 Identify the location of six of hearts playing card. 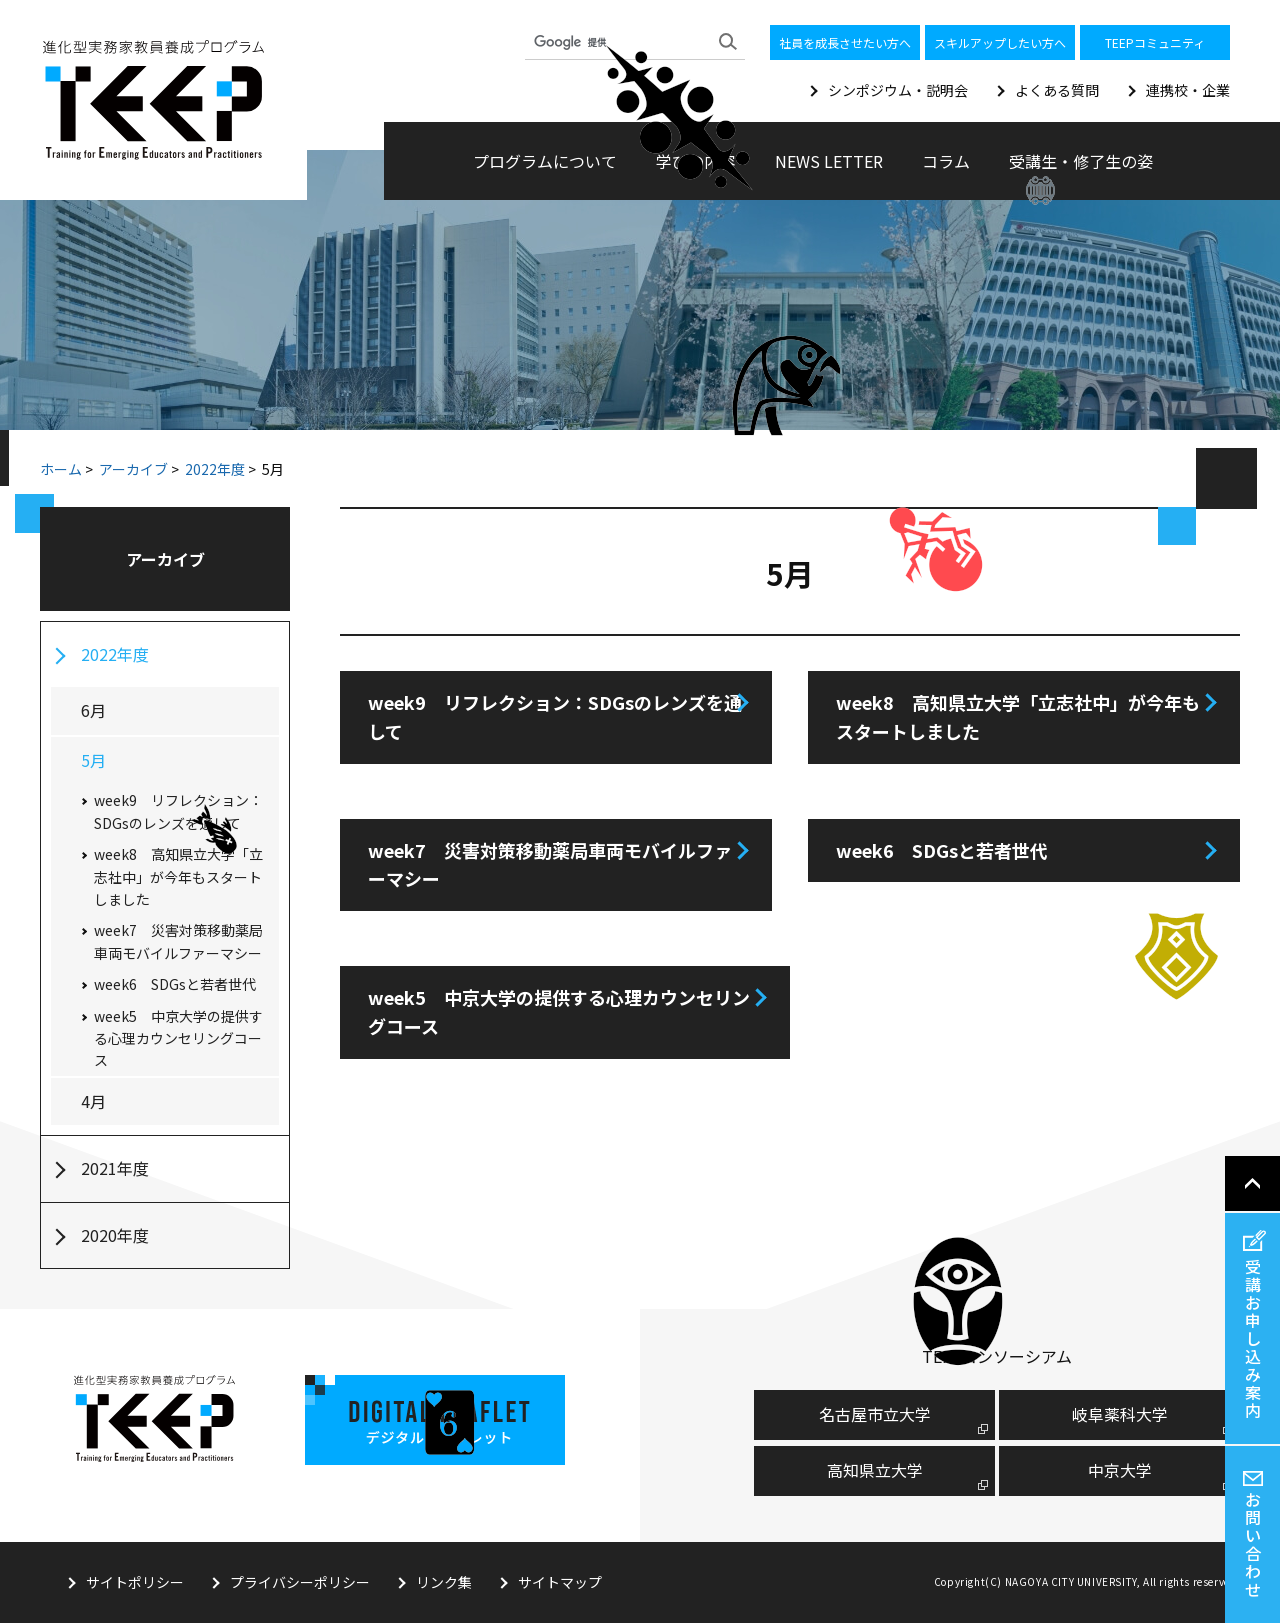
(449, 1422).